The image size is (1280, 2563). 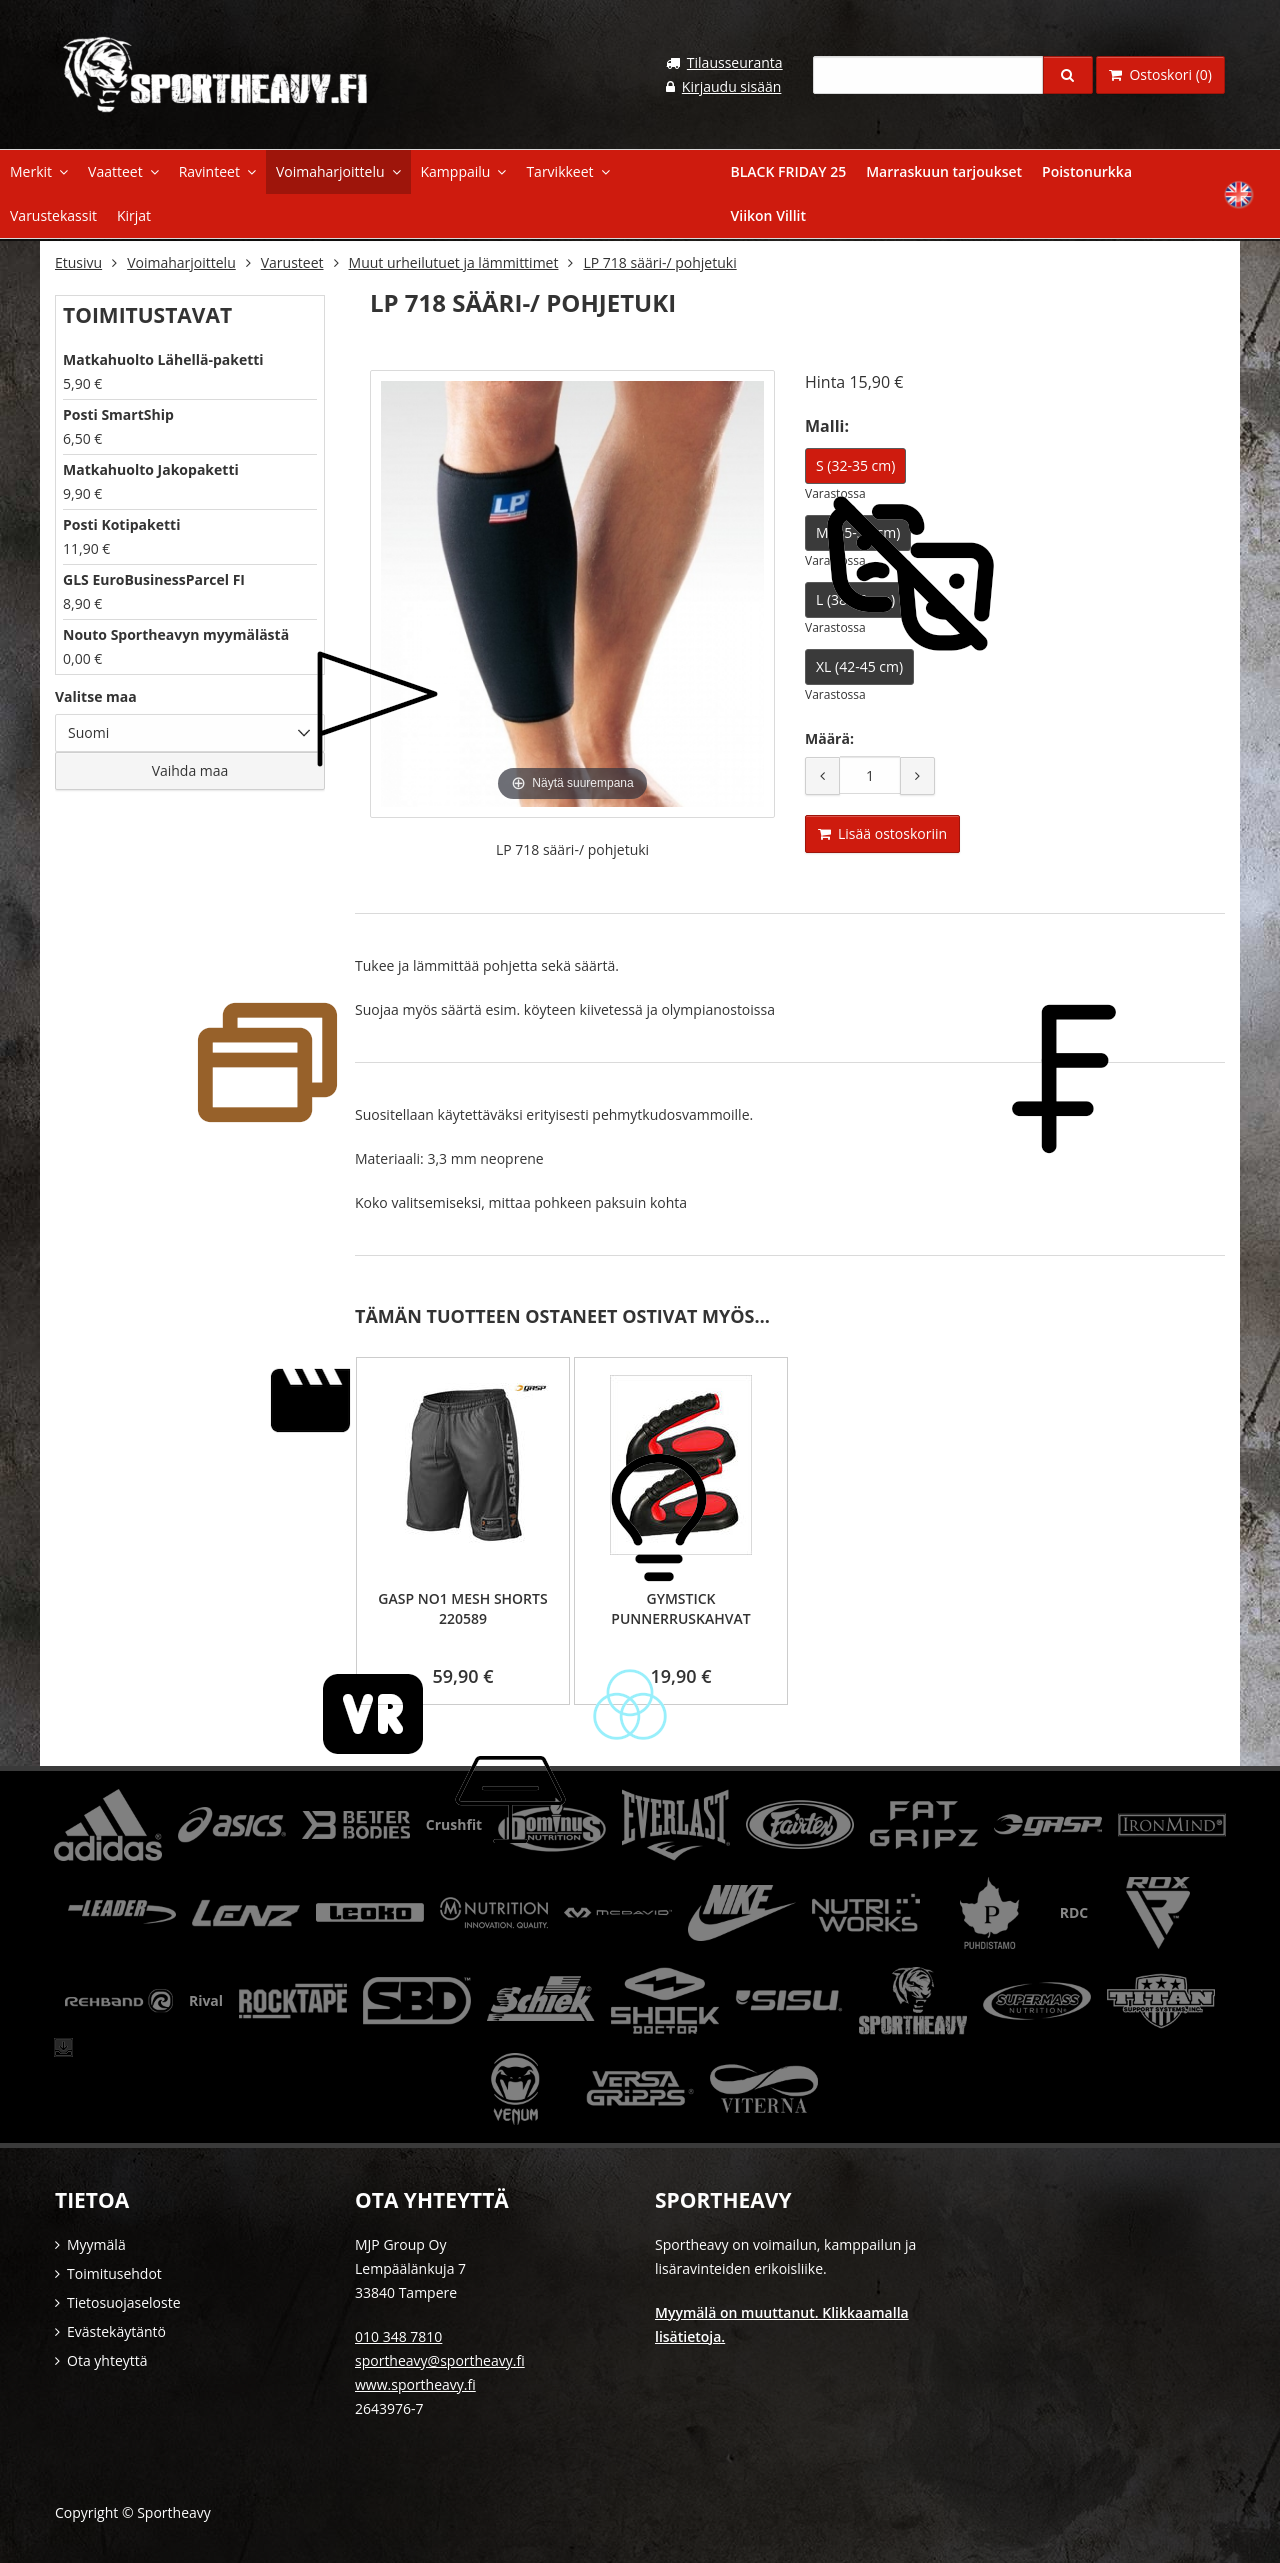 What do you see at coordinates (63, 2047) in the screenshot?
I see `download file to inbox or tray` at bounding box center [63, 2047].